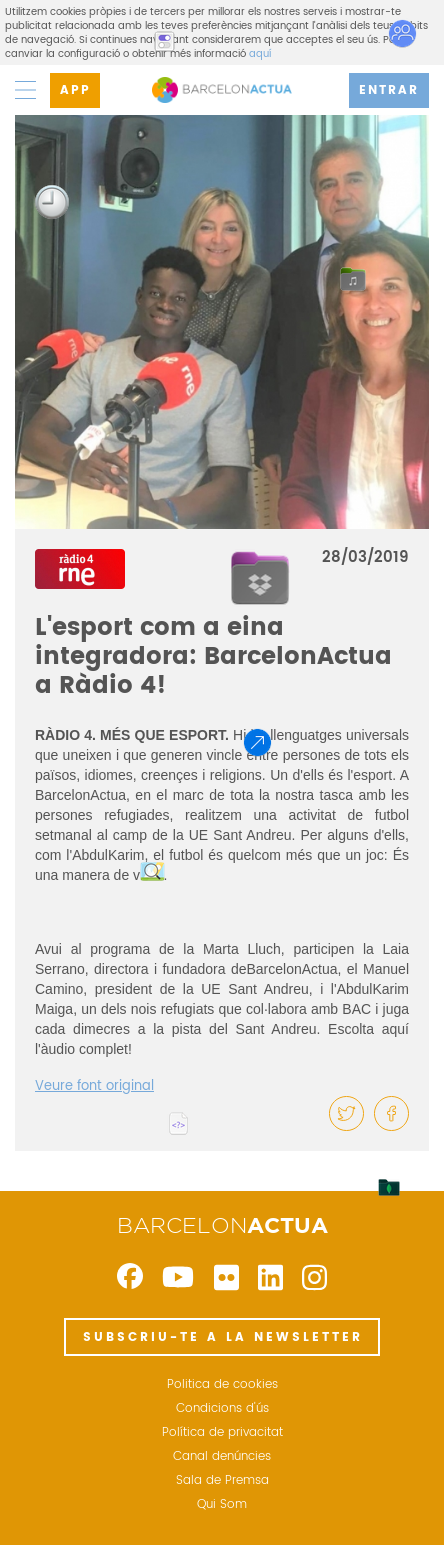 This screenshot has height=1545, width=444. Describe the element at coordinates (260, 578) in the screenshot. I see `open dropbox synced folder` at that location.